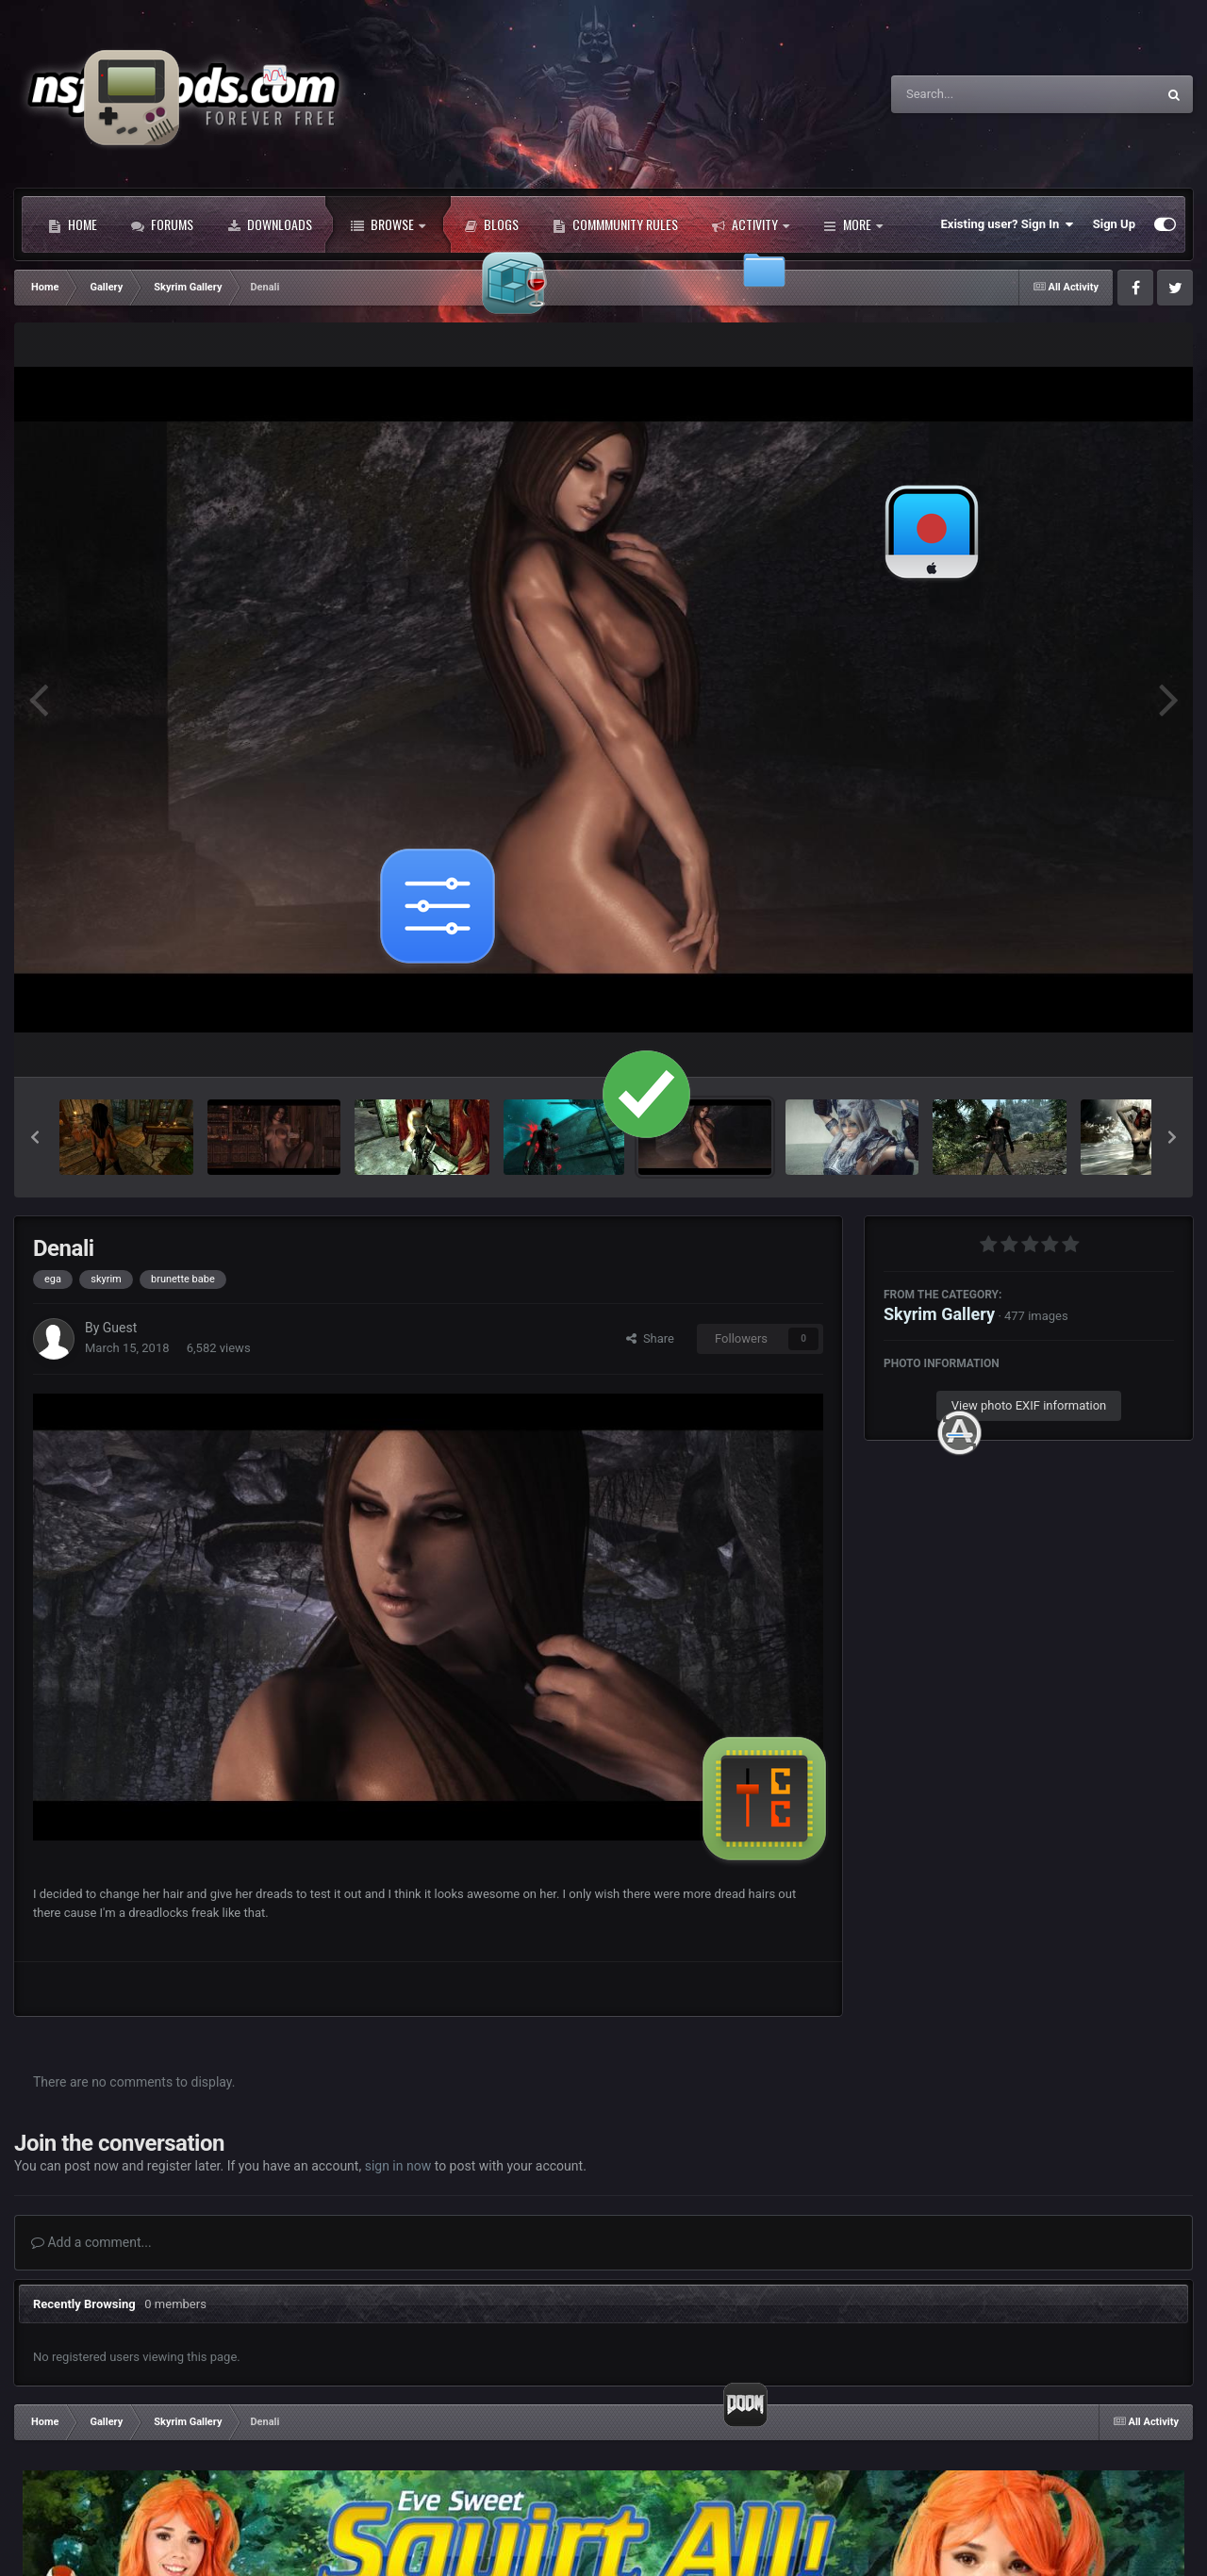  Describe the element at coordinates (438, 908) in the screenshot. I see `open desktop display settings` at that location.